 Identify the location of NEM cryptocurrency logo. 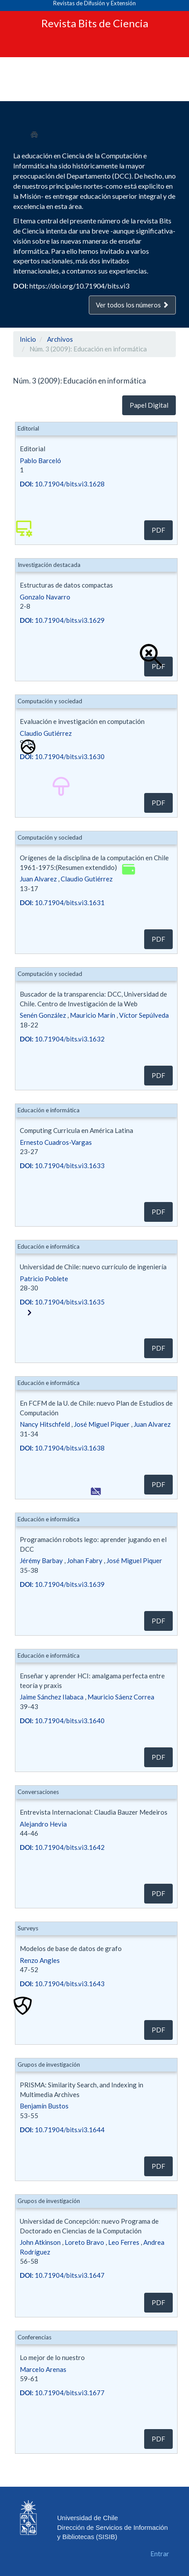
(22, 2006).